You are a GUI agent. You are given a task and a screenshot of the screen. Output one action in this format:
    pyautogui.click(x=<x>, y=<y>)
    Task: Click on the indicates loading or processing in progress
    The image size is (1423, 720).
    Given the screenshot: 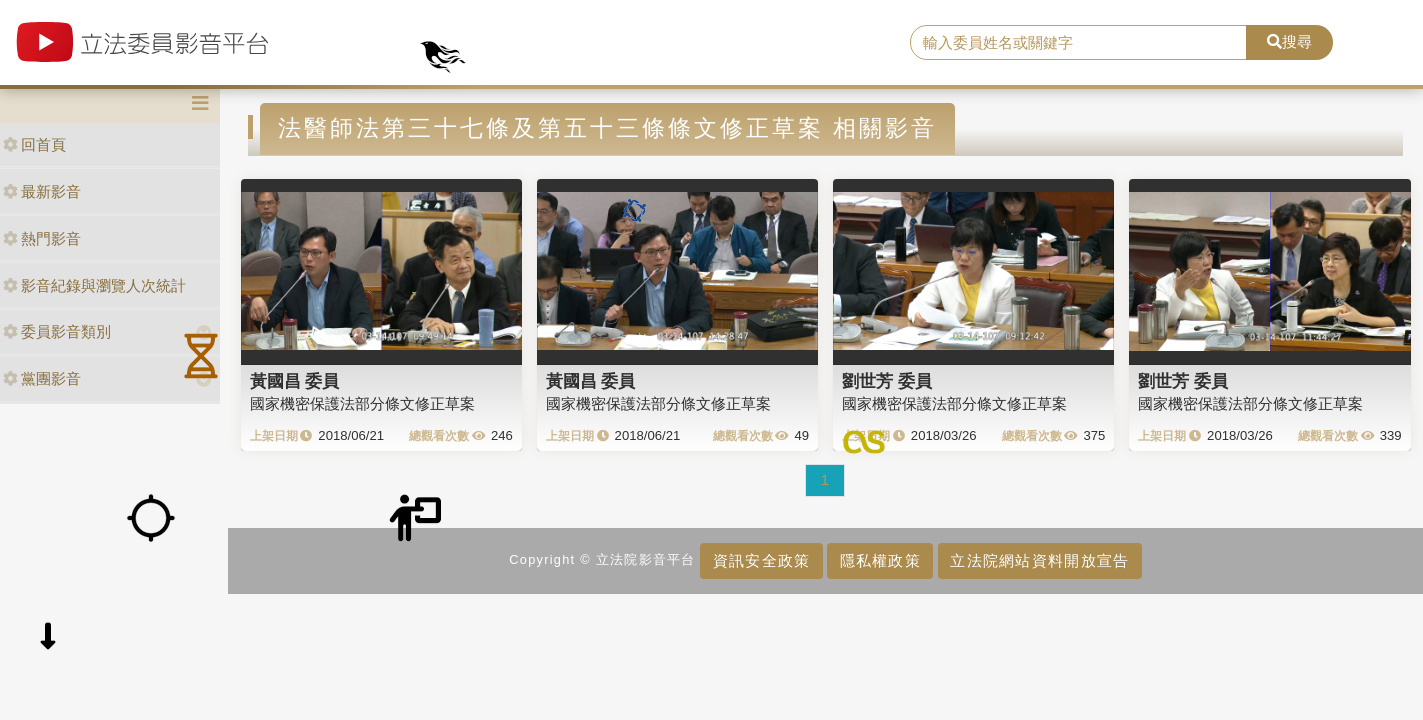 What is the action you would take?
    pyautogui.click(x=201, y=356)
    